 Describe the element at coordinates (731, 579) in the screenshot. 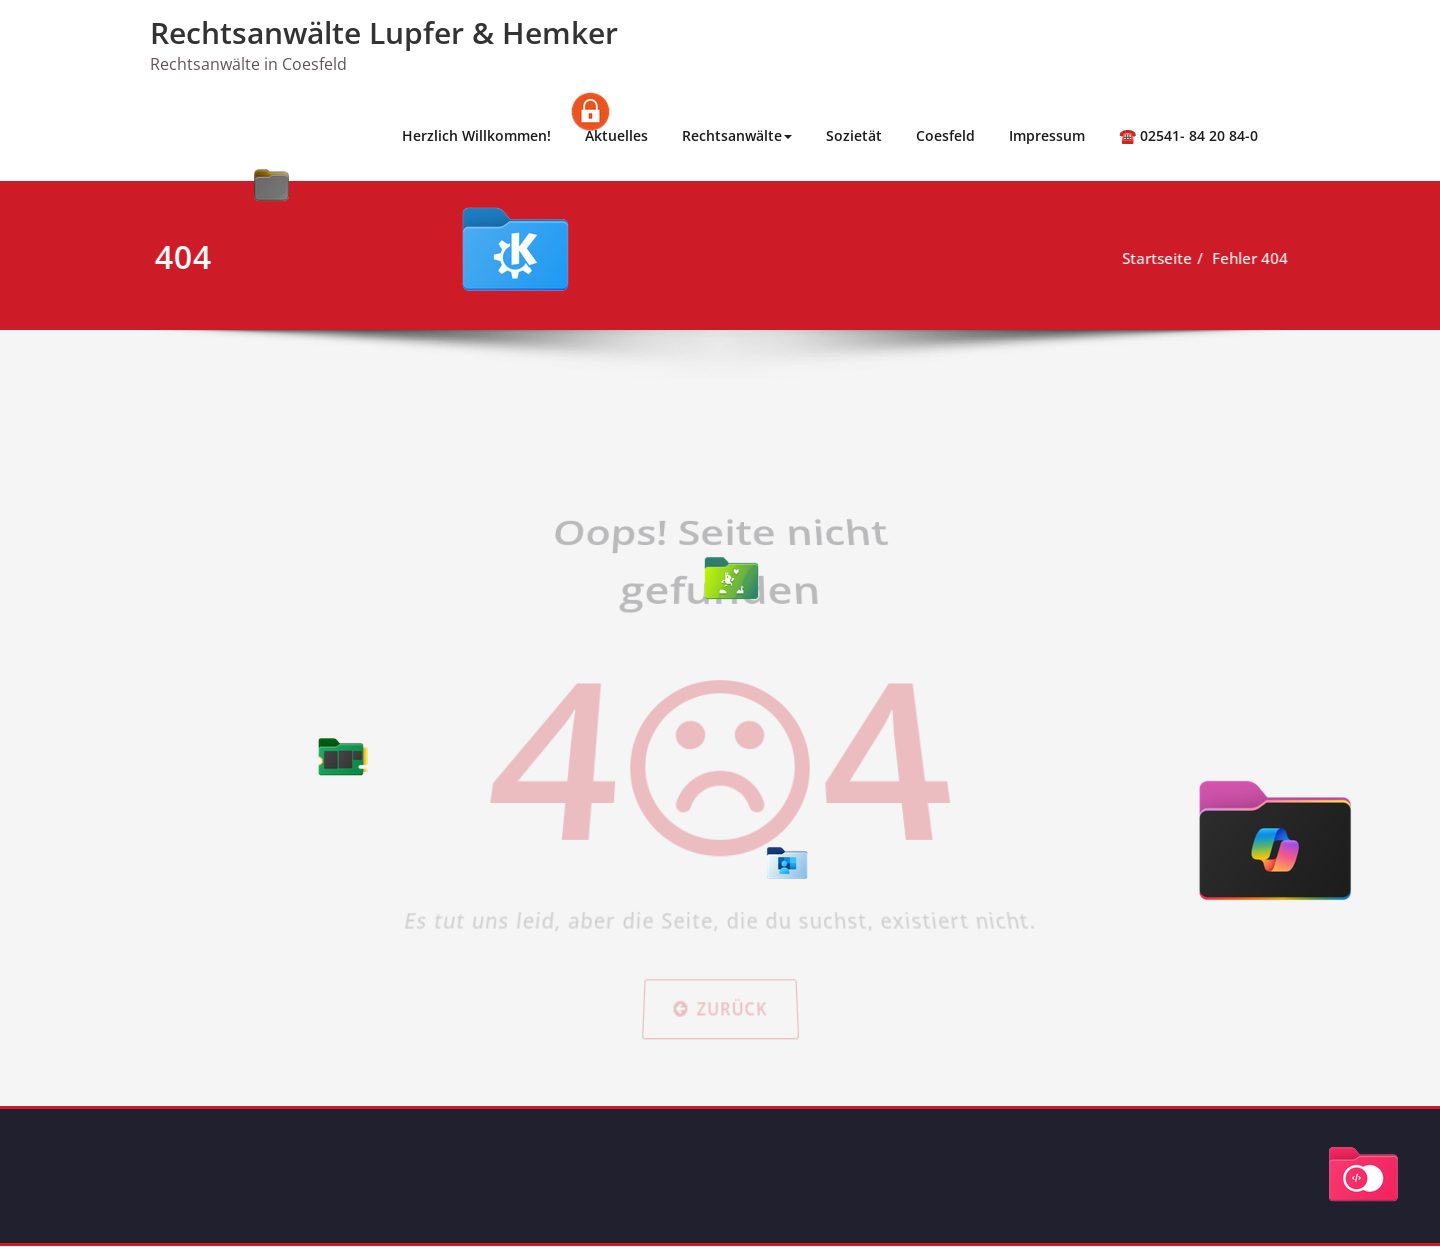

I see `open your gamejolt games folder` at that location.